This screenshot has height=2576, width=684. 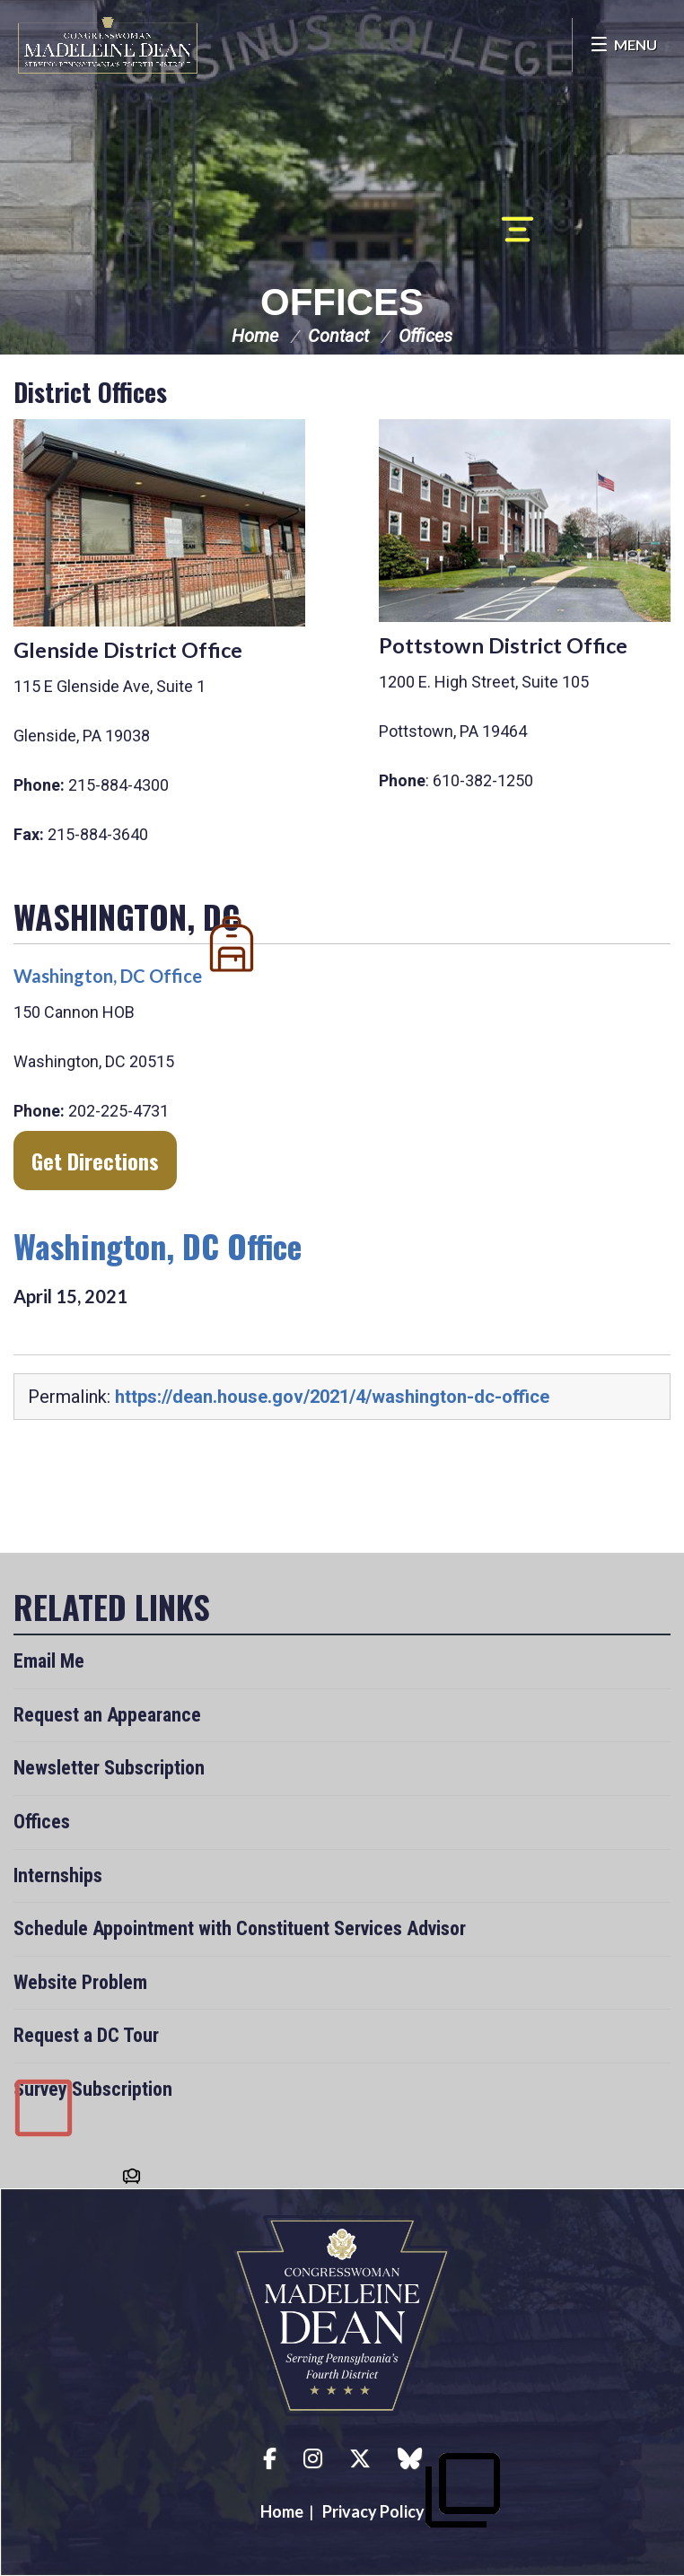 I want to click on stop or halt media playback, so click(x=43, y=2107).